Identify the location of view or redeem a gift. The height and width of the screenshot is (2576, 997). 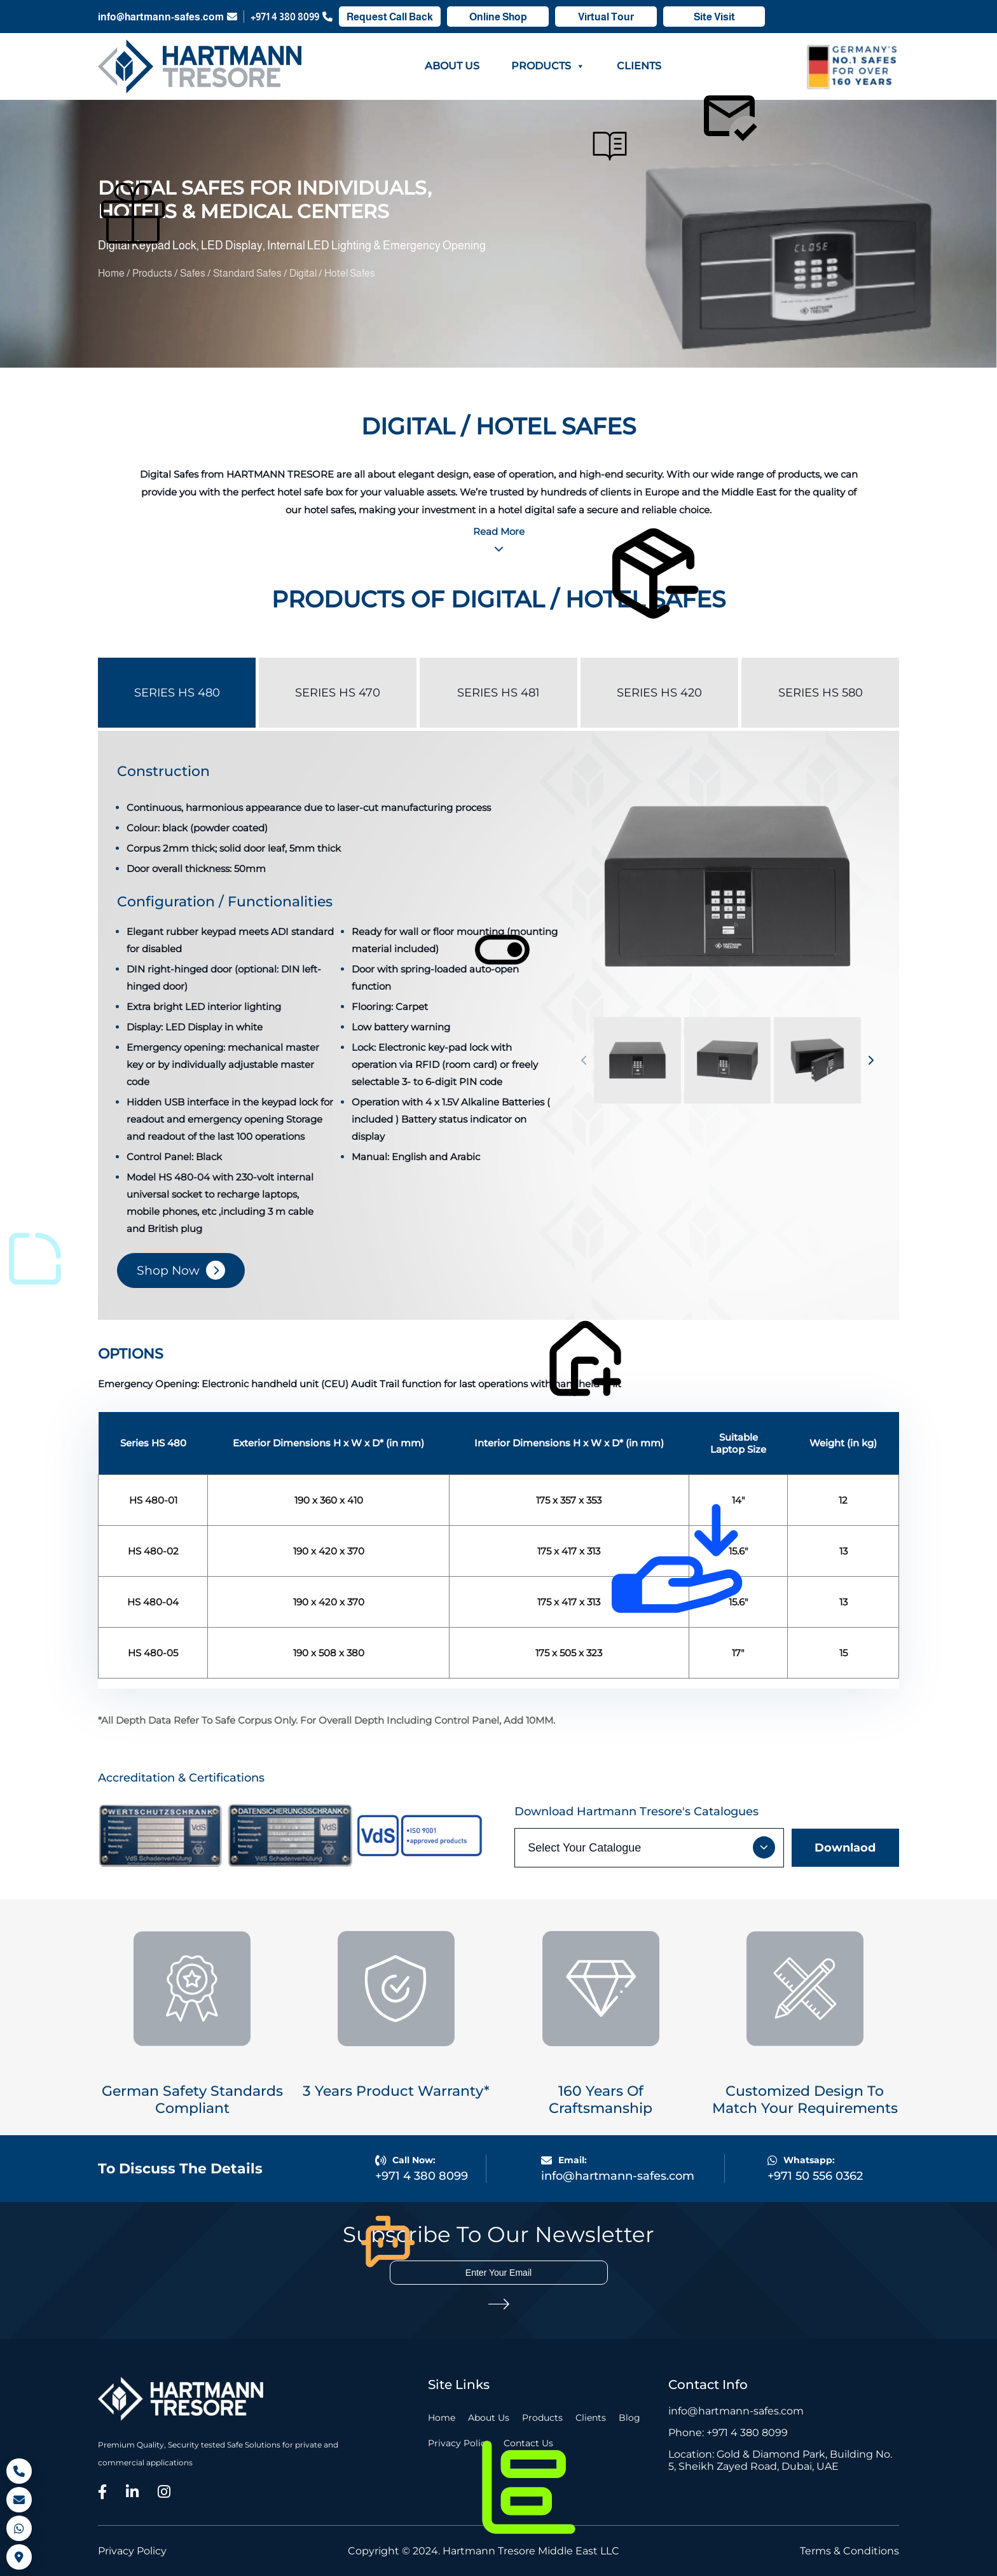
(133, 217).